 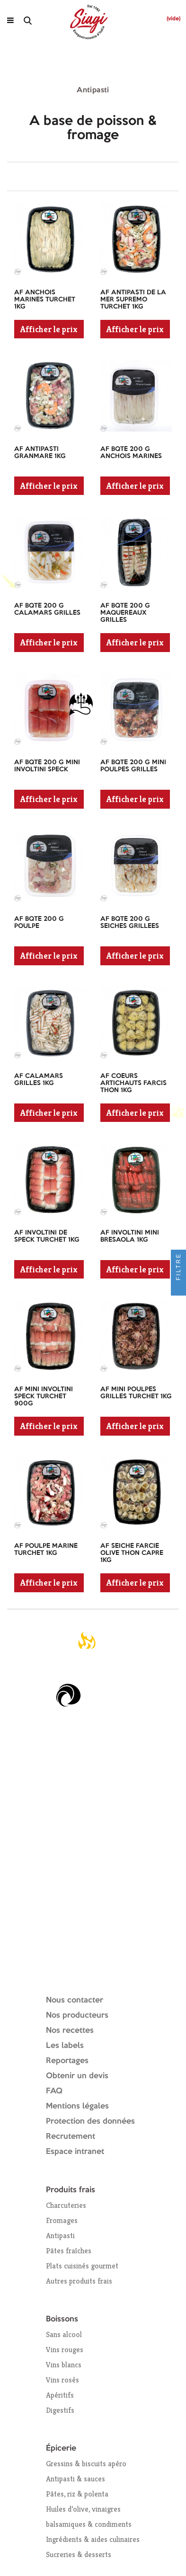 What do you see at coordinates (178, 1112) in the screenshot?
I see `indicates a frozen or cooling effect in gameplay` at bounding box center [178, 1112].